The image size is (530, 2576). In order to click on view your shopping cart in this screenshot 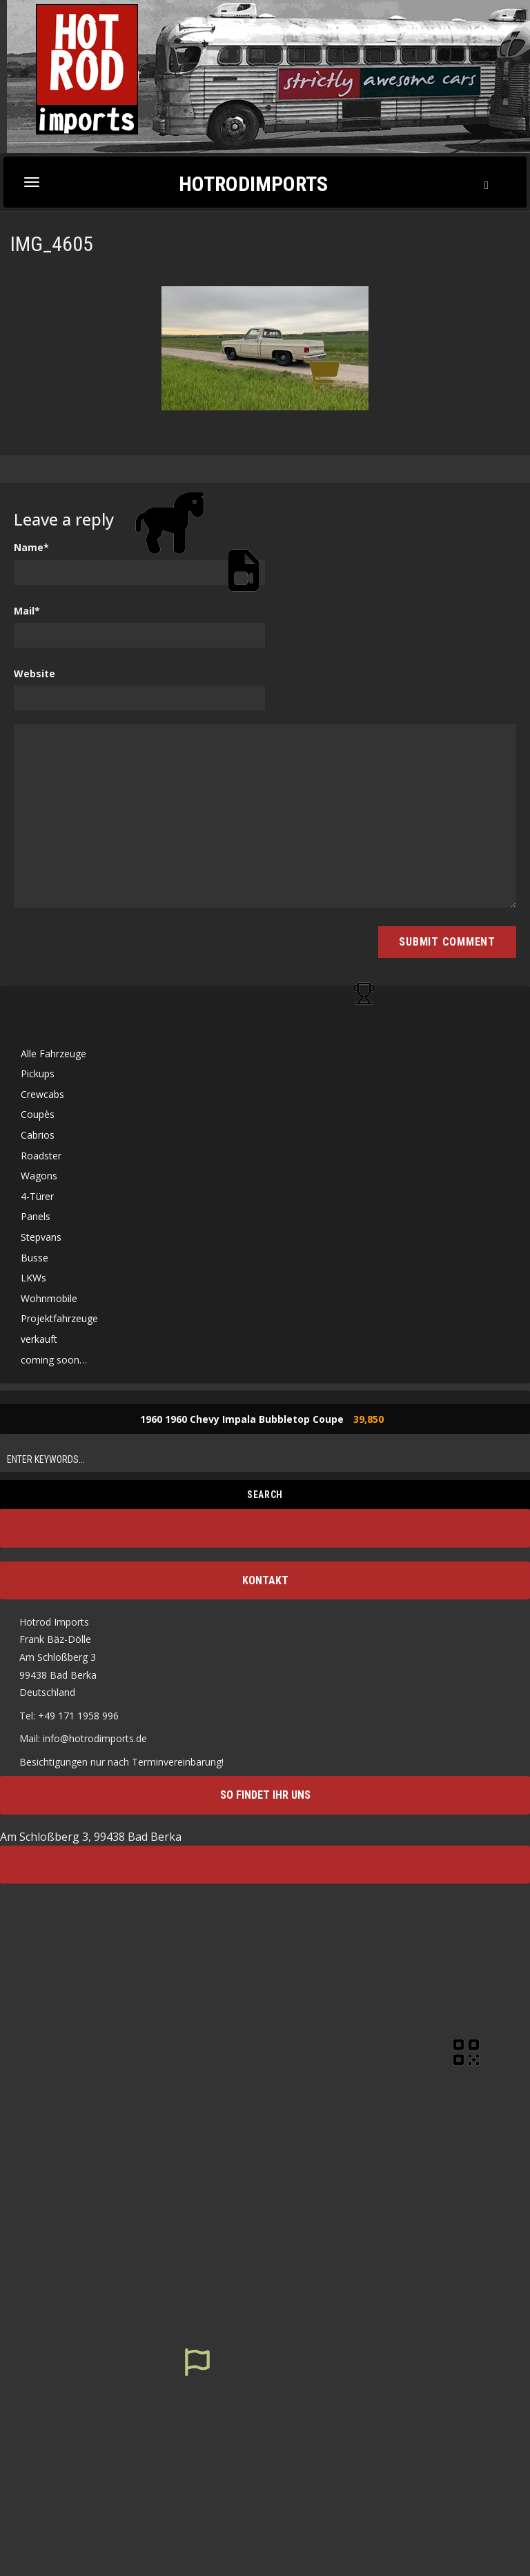, I will do `click(324, 375)`.